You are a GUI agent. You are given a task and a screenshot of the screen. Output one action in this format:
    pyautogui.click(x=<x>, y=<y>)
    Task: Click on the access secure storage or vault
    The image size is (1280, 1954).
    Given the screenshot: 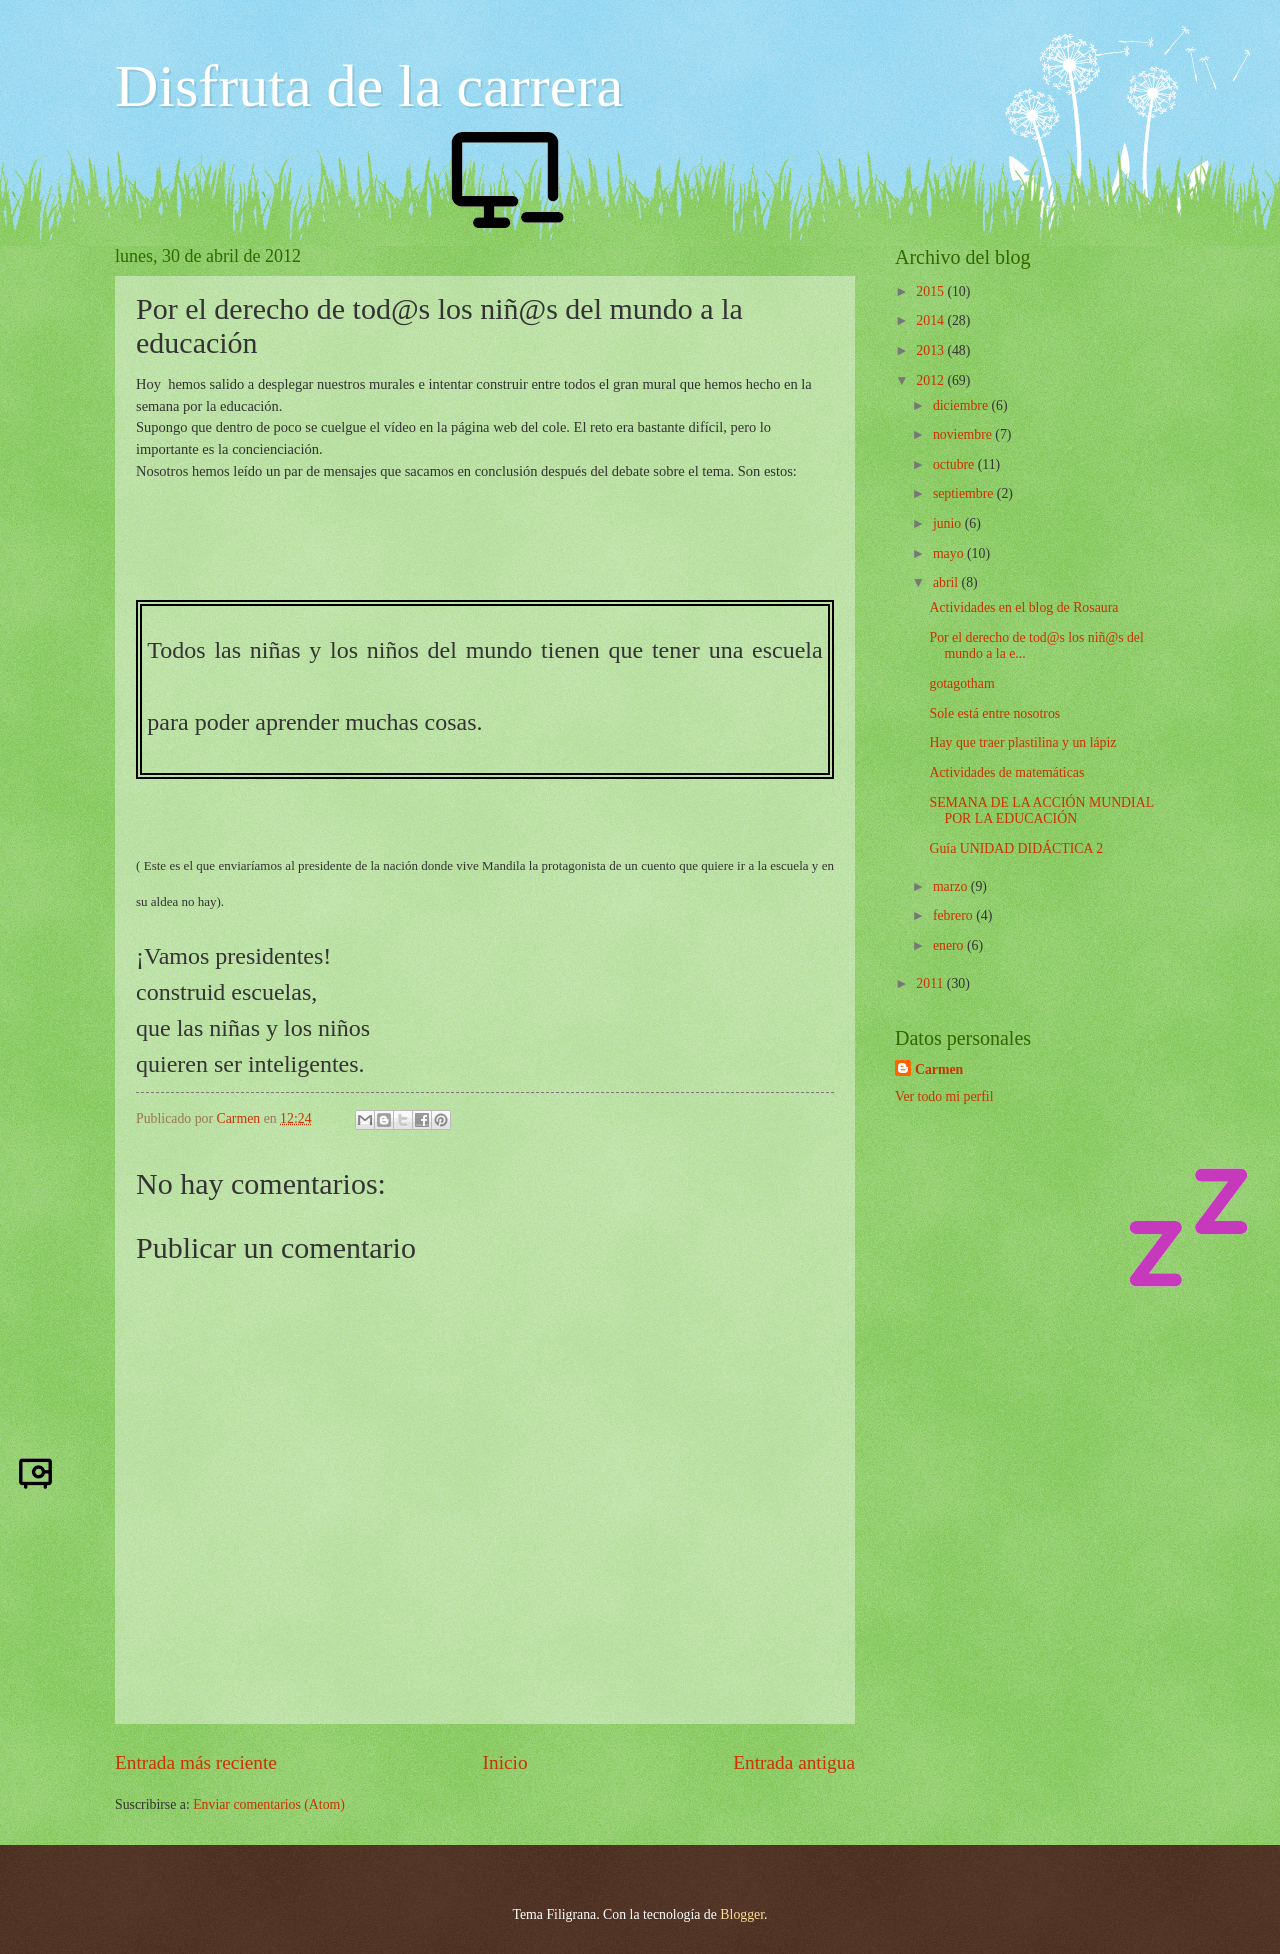 What is the action you would take?
    pyautogui.click(x=35, y=1472)
    